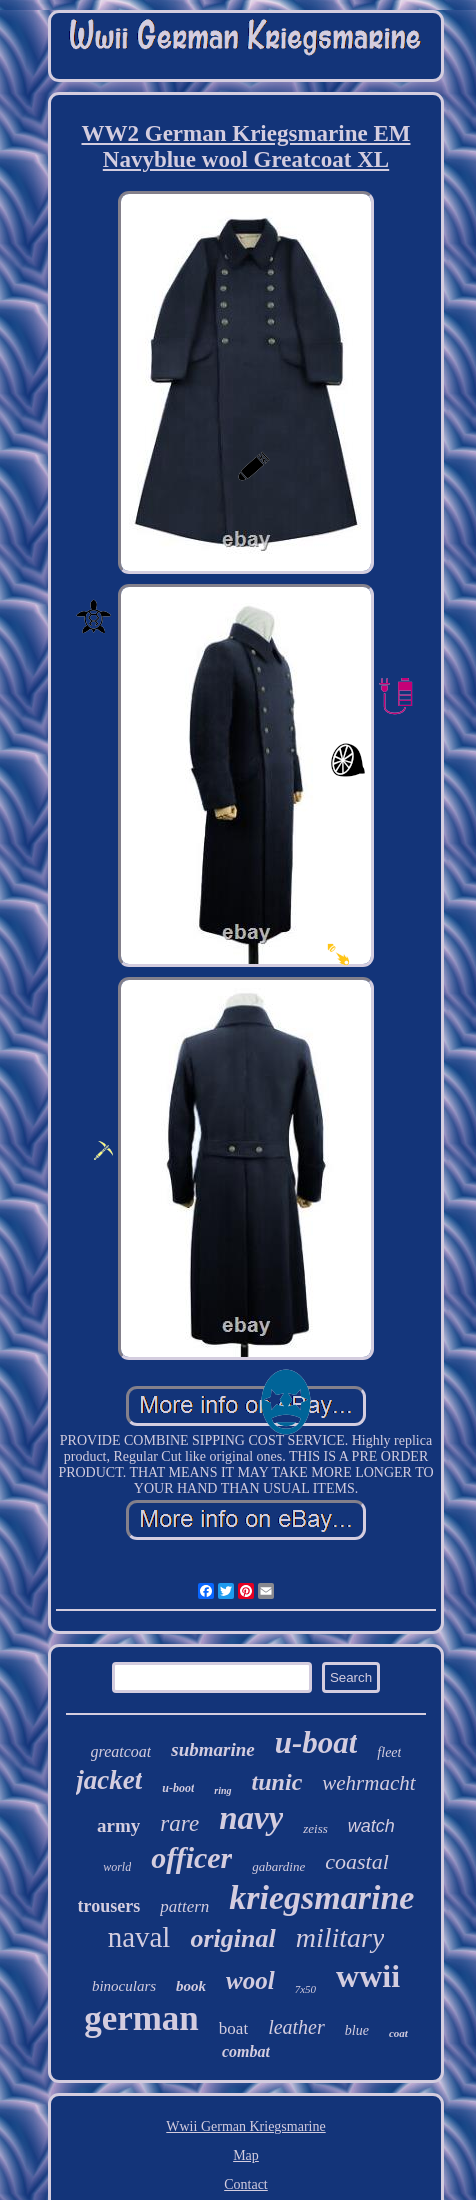 This screenshot has height=2200, width=476. What do you see at coordinates (396, 696) in the screenshot?
I see `device is currently charging` at bounding box center [396, 696].